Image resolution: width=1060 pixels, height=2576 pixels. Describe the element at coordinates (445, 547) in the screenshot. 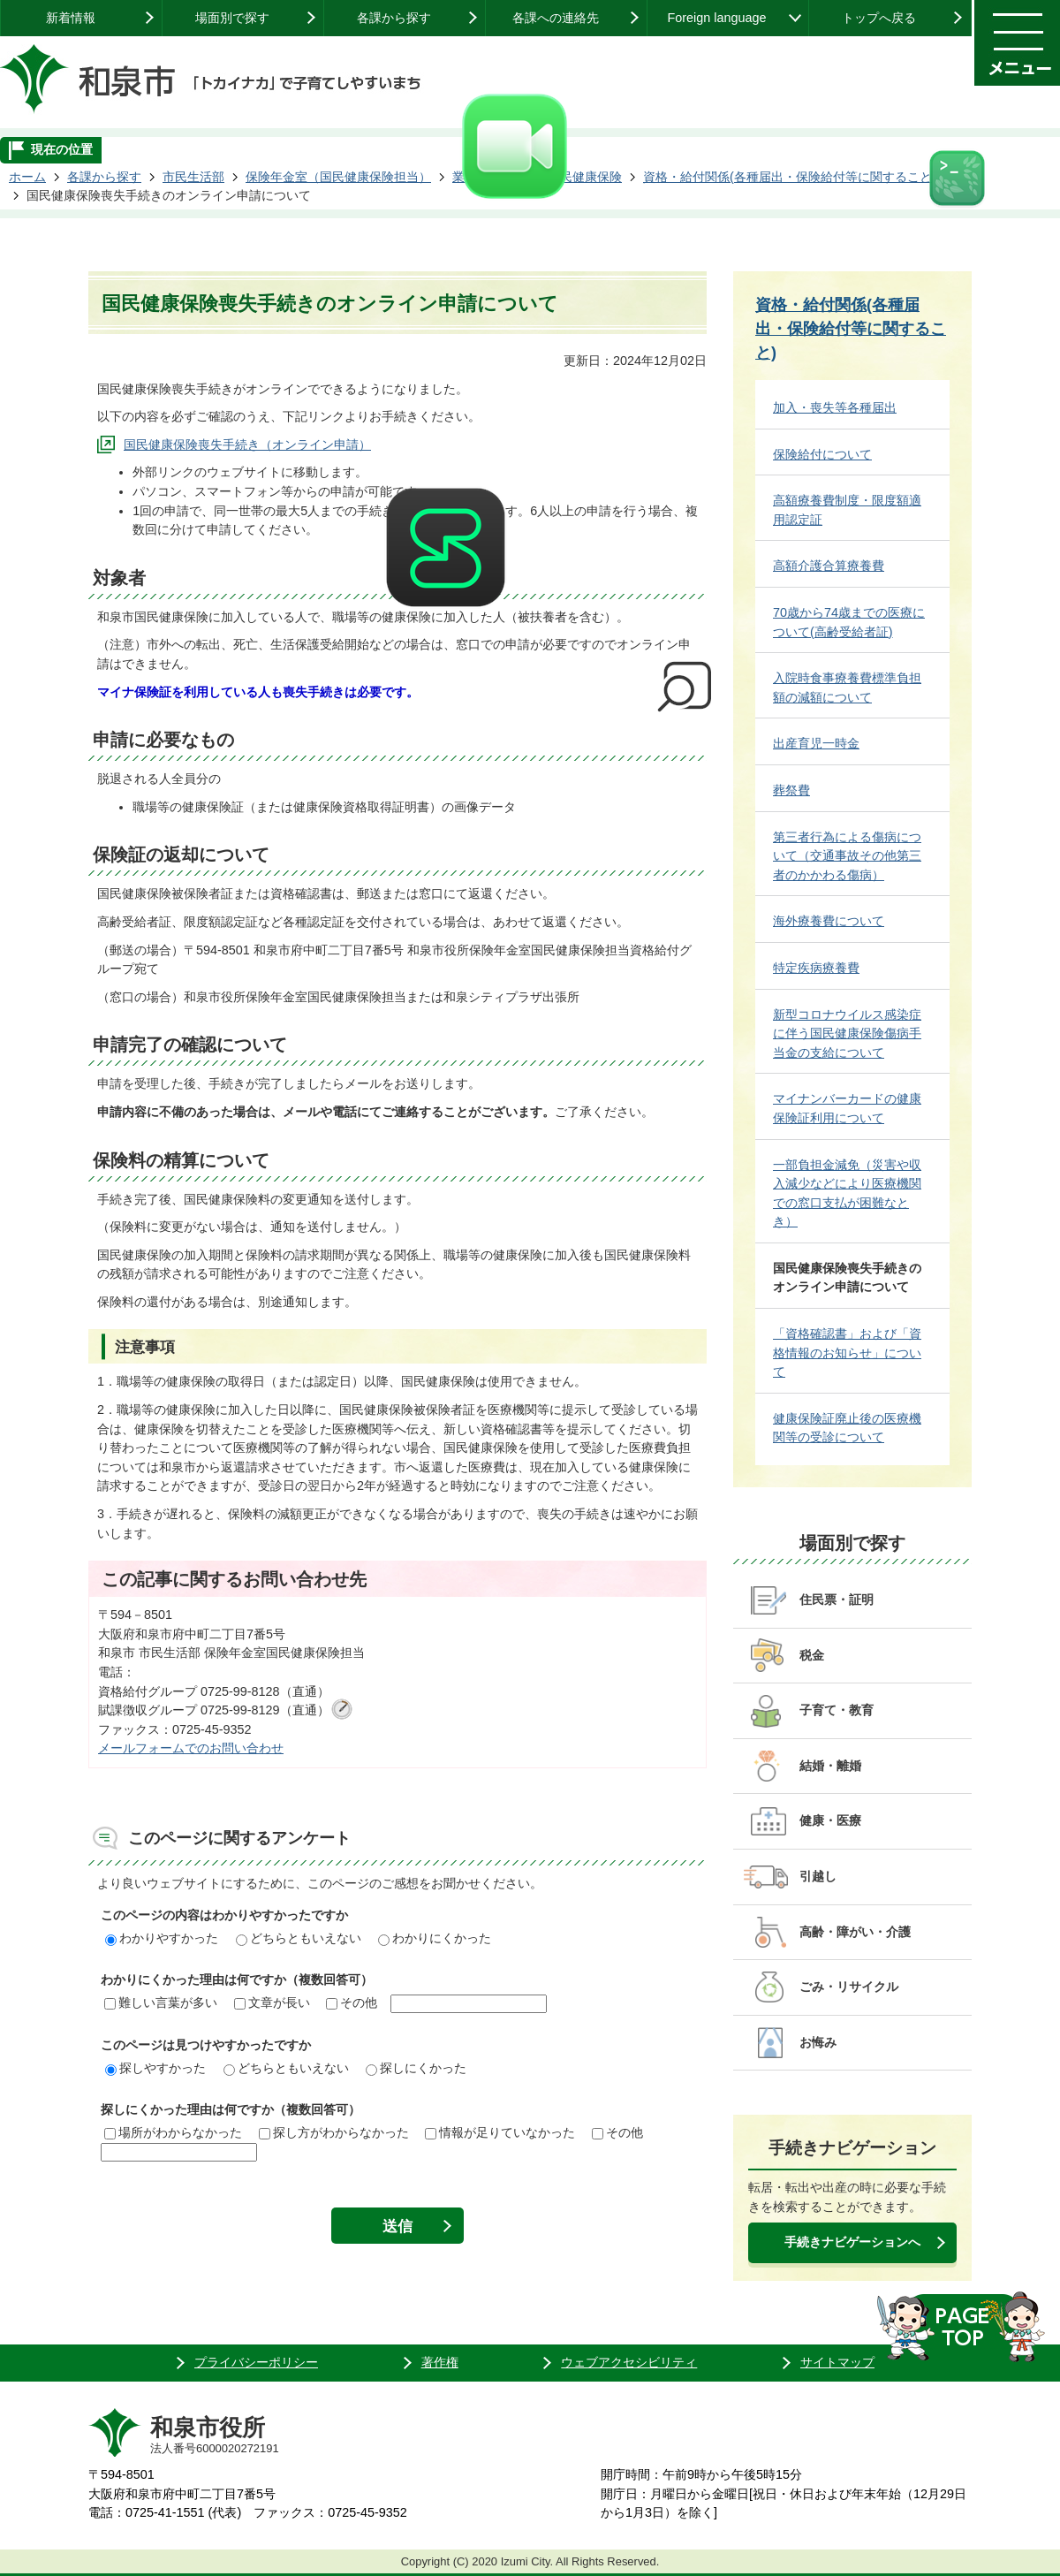

I see `open session private messenger app` at that location.